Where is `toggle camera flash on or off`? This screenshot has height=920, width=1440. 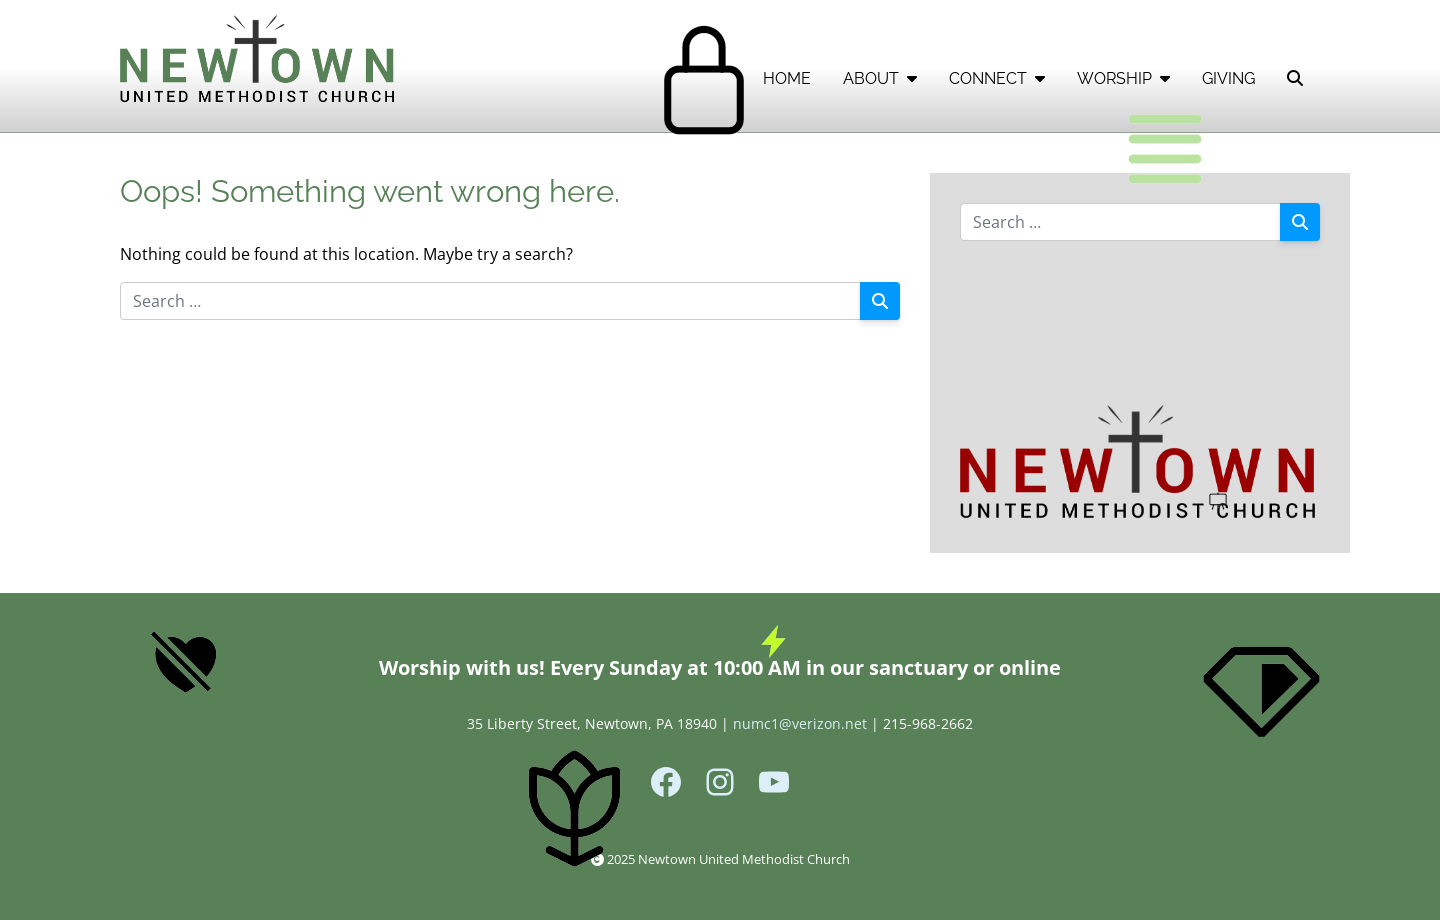 toggle camera flash on or off is located at coordinates (773, 641).